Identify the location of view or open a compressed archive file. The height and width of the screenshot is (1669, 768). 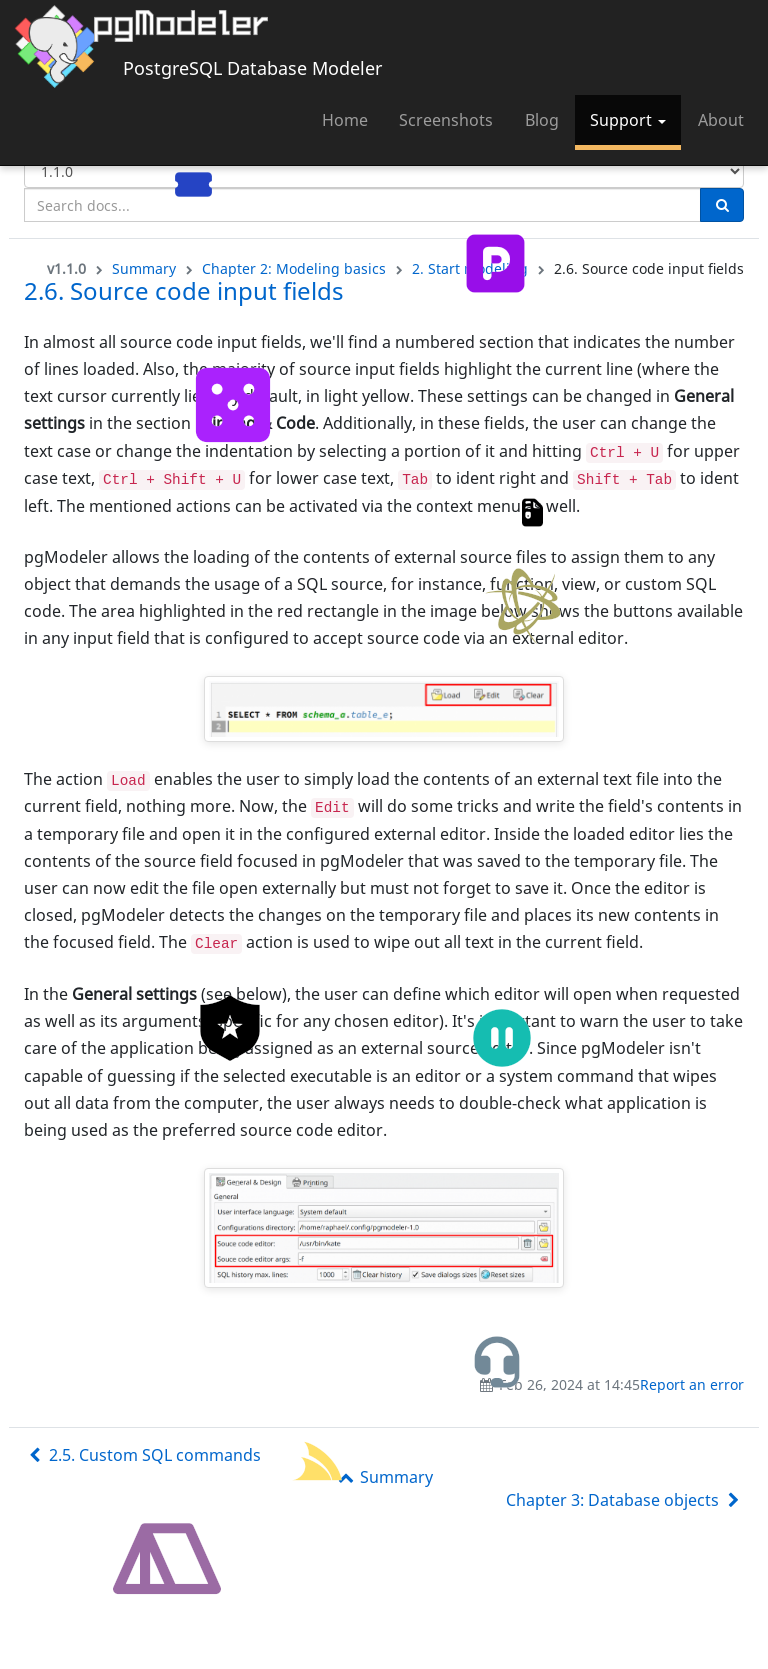
(532, 512).